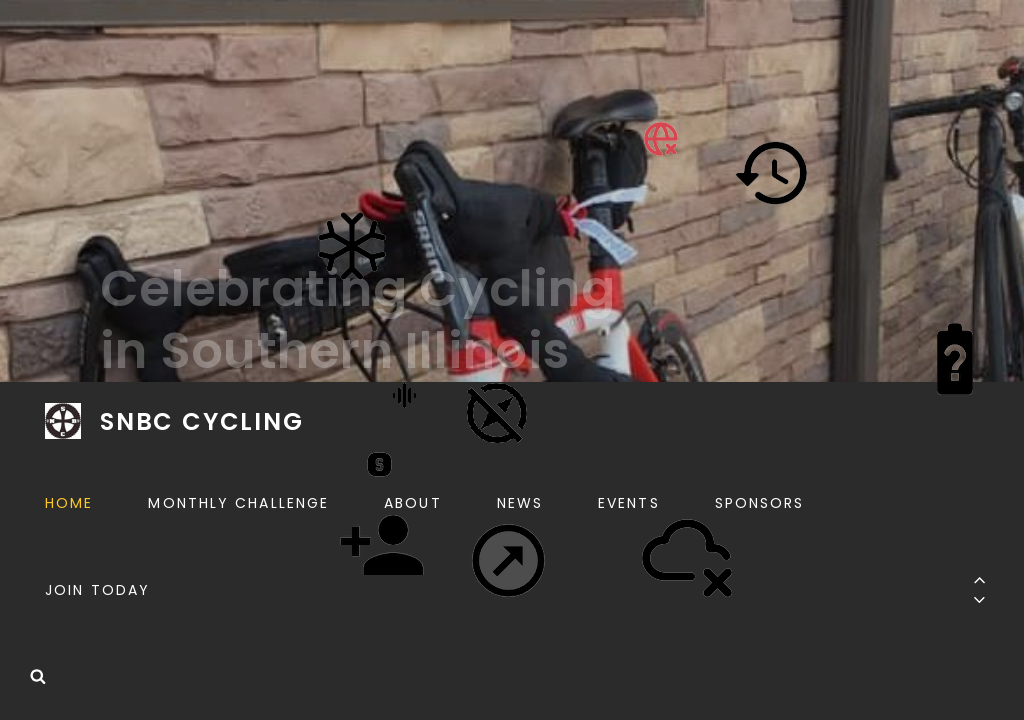  What do you see at coordinates (772, 173) in the screenshot?
I see `view browsing or activity history` at bounding box center [772, 173].